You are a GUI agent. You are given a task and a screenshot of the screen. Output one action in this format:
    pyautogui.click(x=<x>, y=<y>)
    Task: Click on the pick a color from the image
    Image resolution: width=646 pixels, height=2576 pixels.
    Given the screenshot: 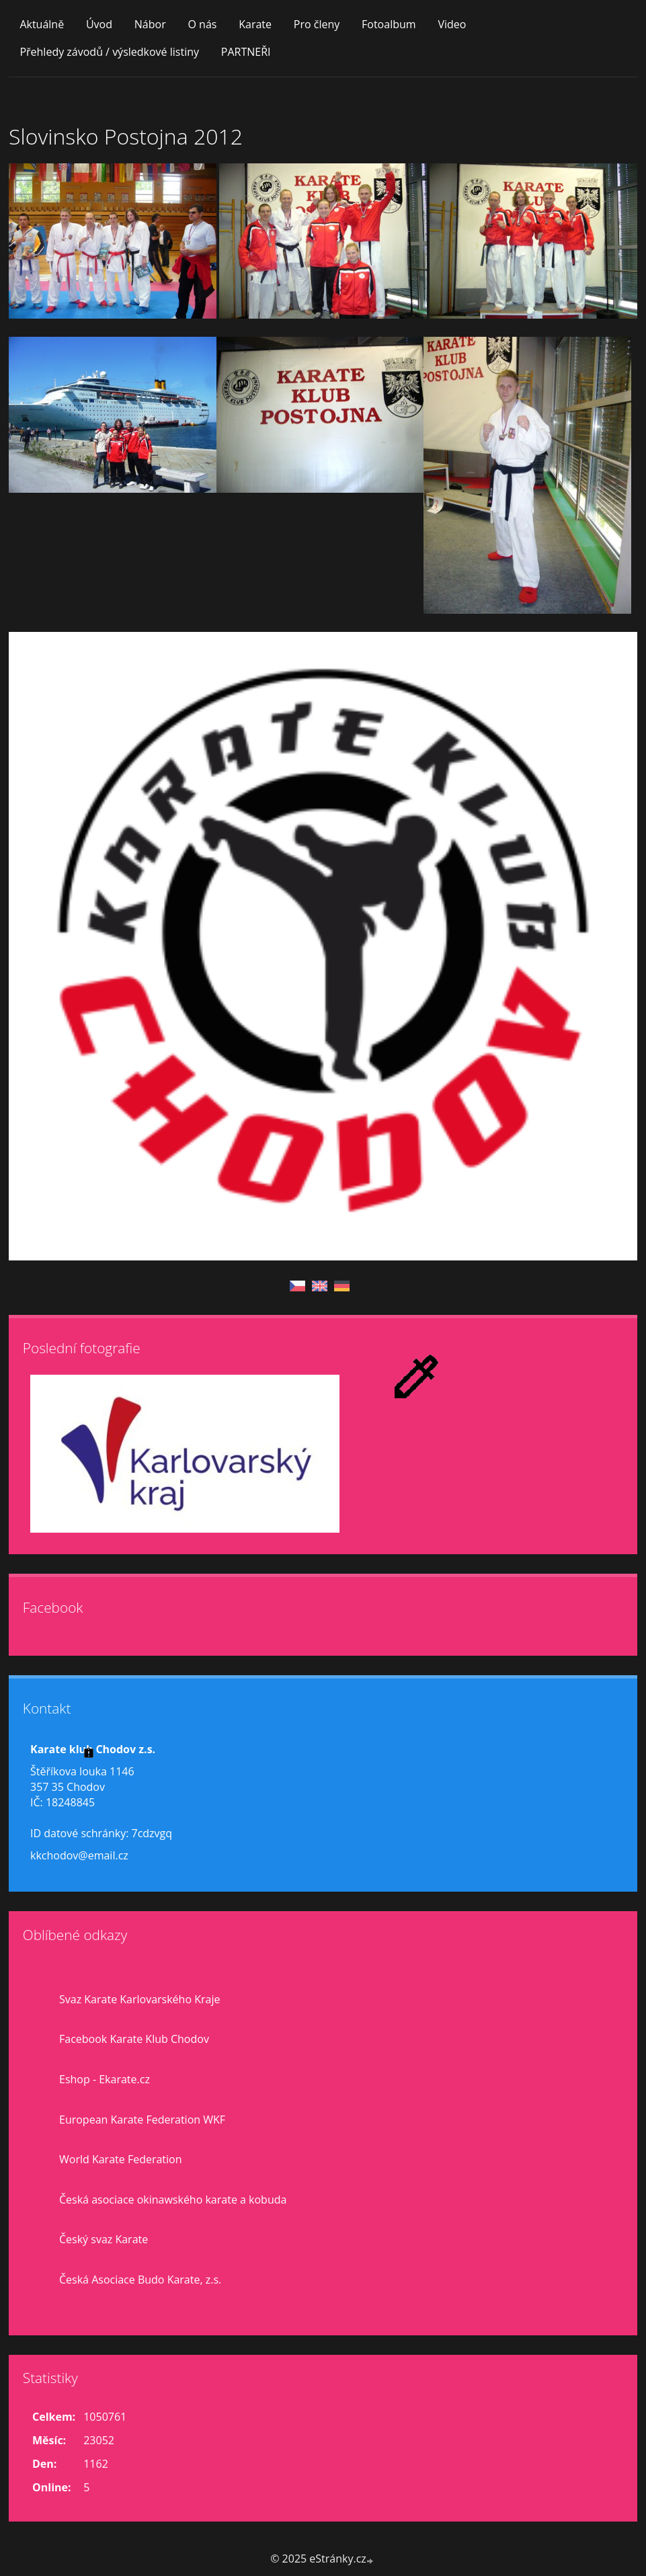 What is the action you would take?
    pyautogui.click(x=416, y=1376)
    